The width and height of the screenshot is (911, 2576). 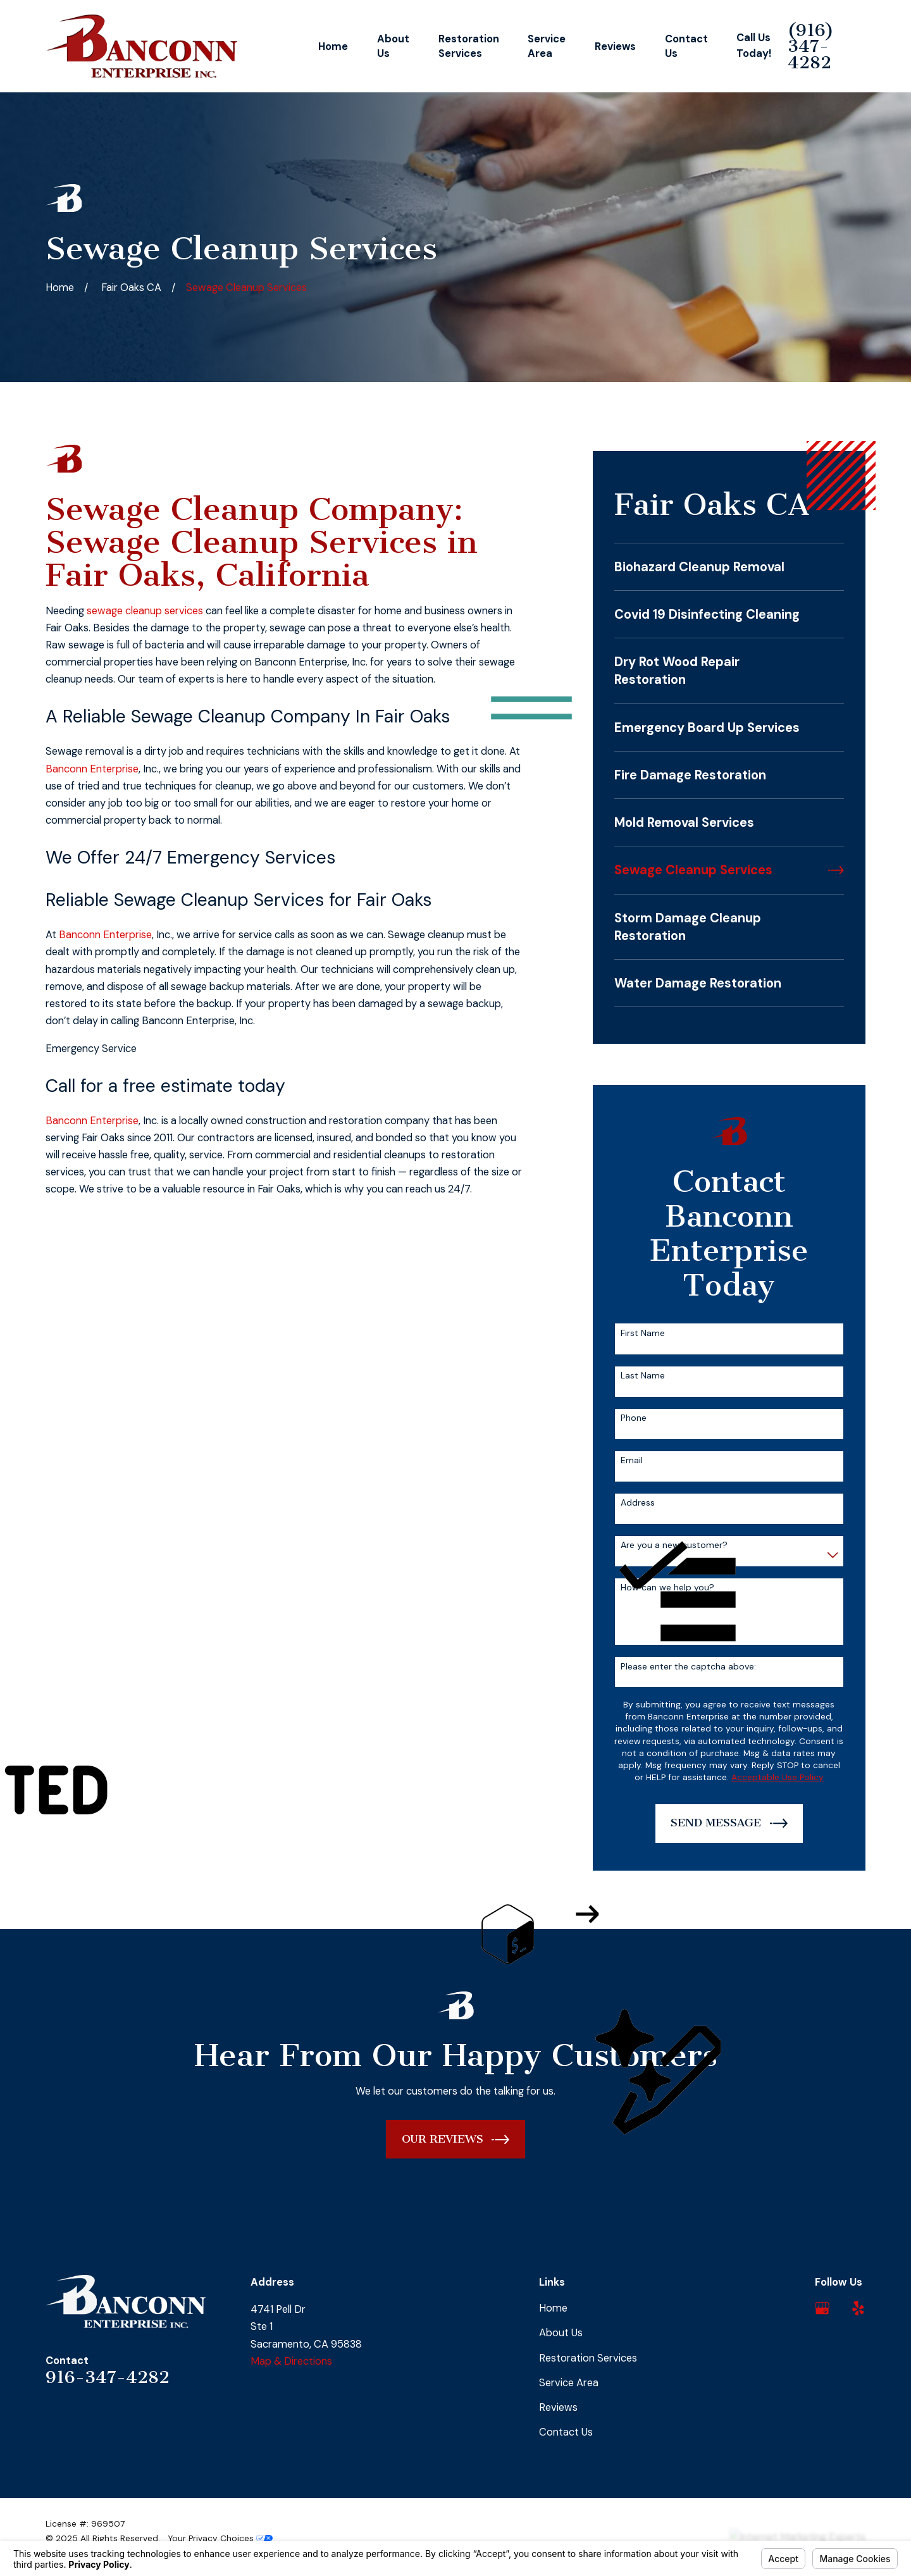 What do you see at coordinates (677, 1599) in the screenshot?
I see `view task list or to-do items` at bounding box center [677, 1599].